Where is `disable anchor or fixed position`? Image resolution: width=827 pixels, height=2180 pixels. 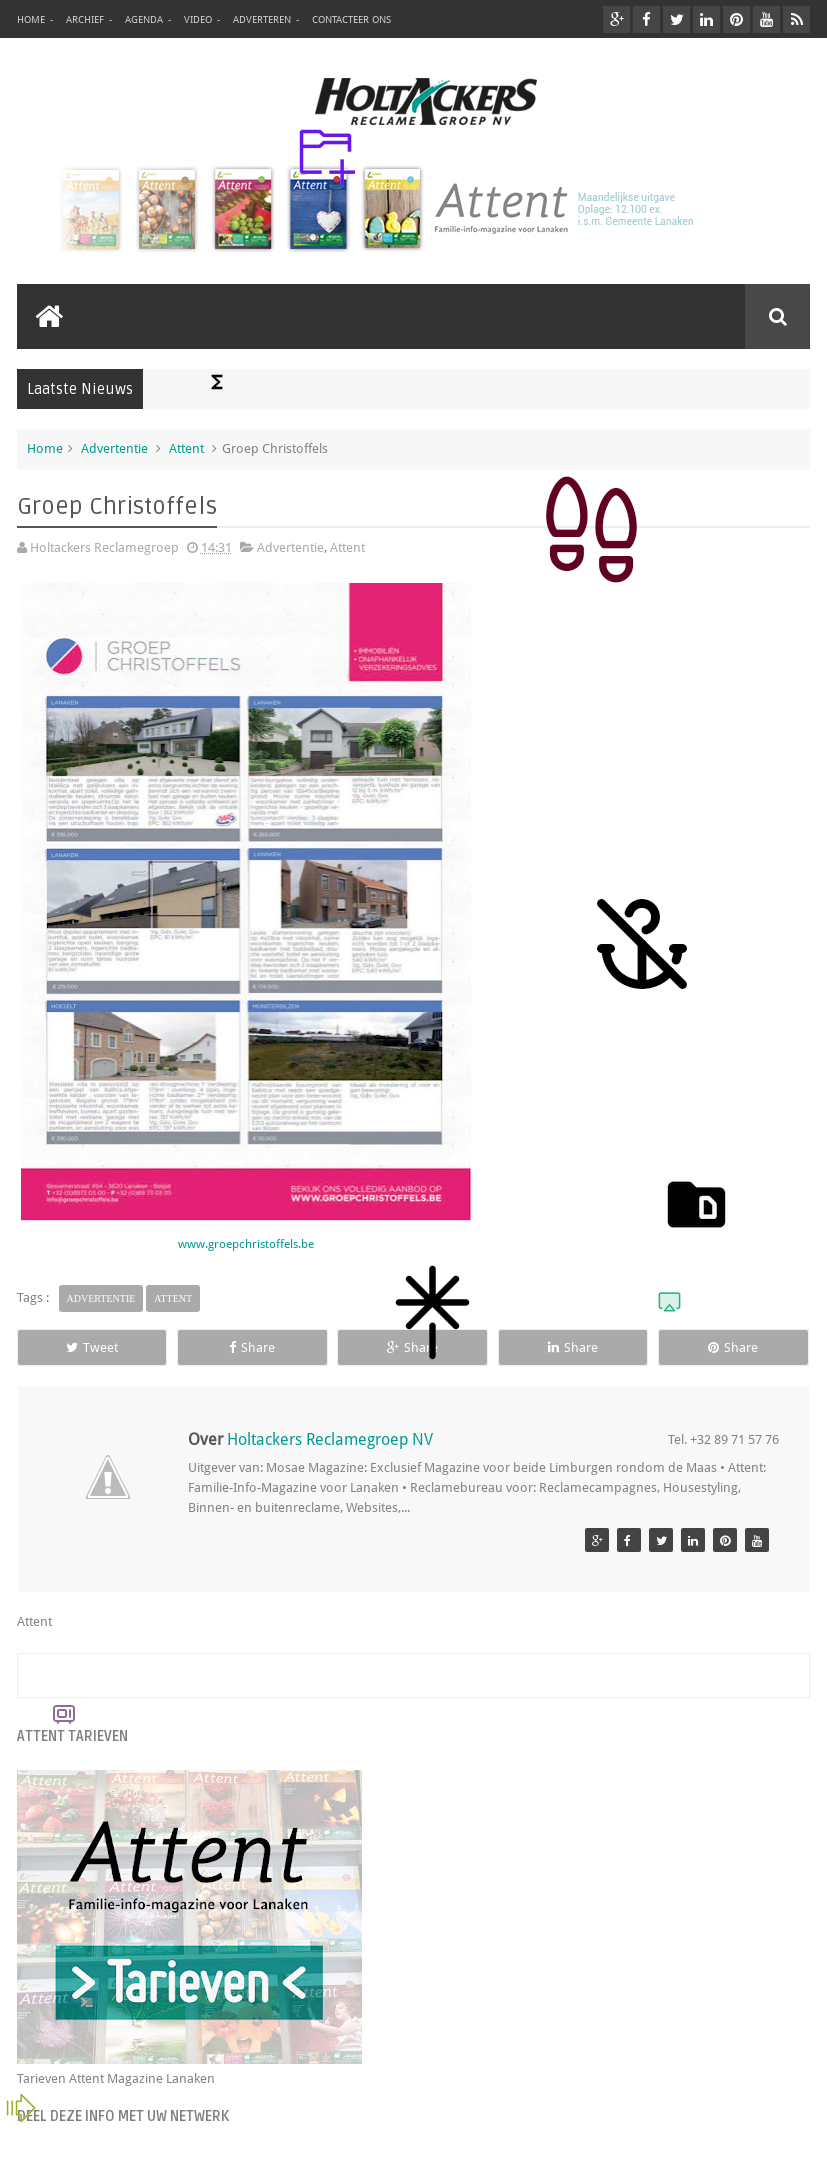
disable anchor or fixed position is located at coordinates (642, 944).